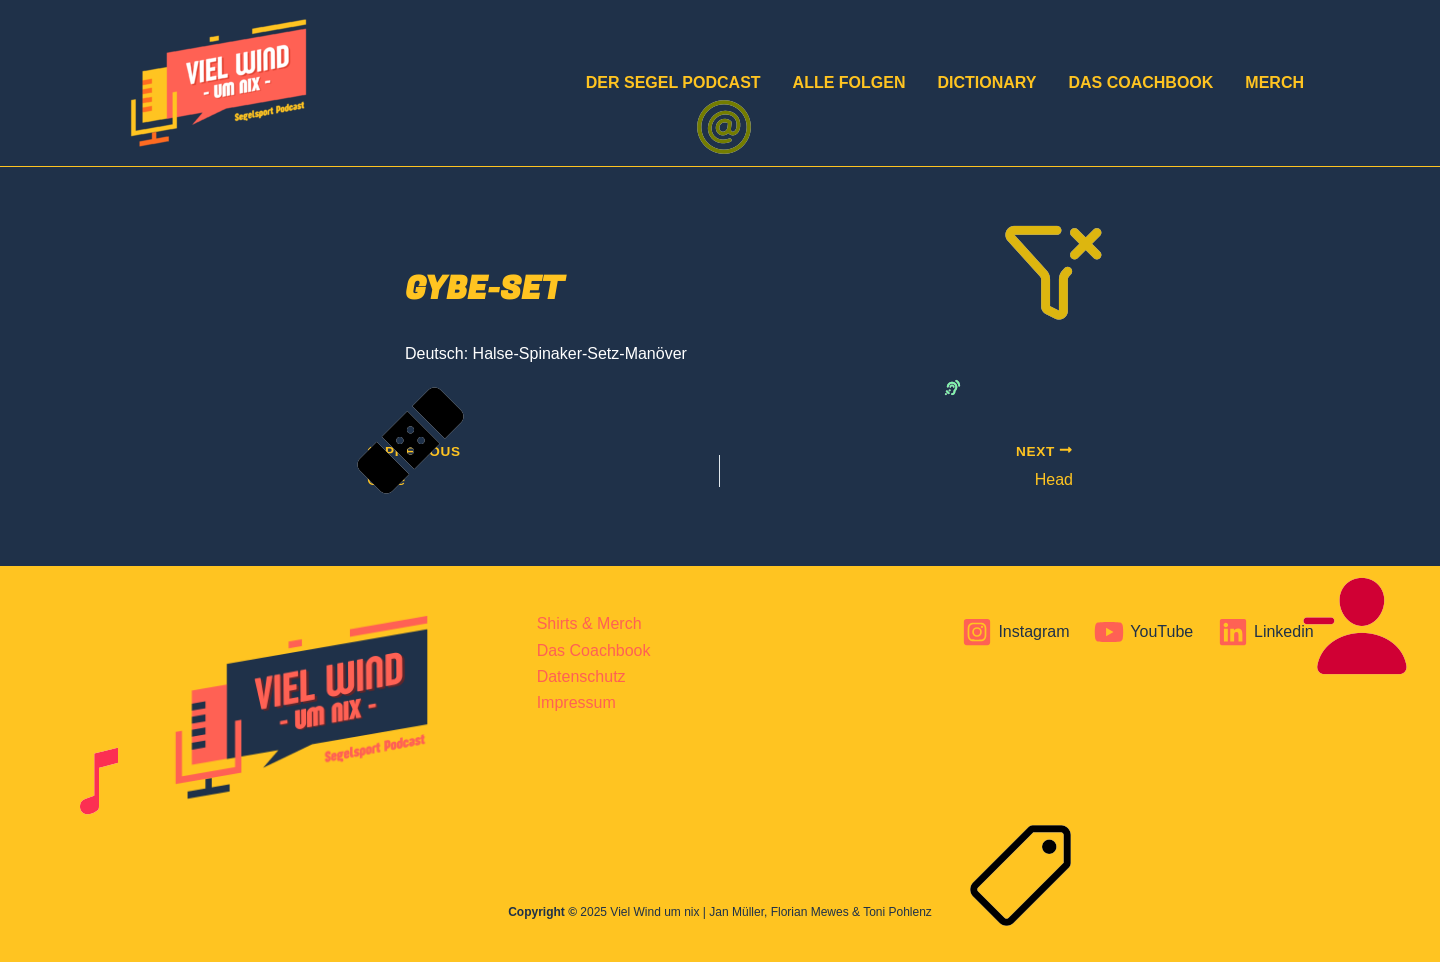  Describe the element at coordinates (1054, 270) in the screenshot. I see `clear all active filters` at that location.